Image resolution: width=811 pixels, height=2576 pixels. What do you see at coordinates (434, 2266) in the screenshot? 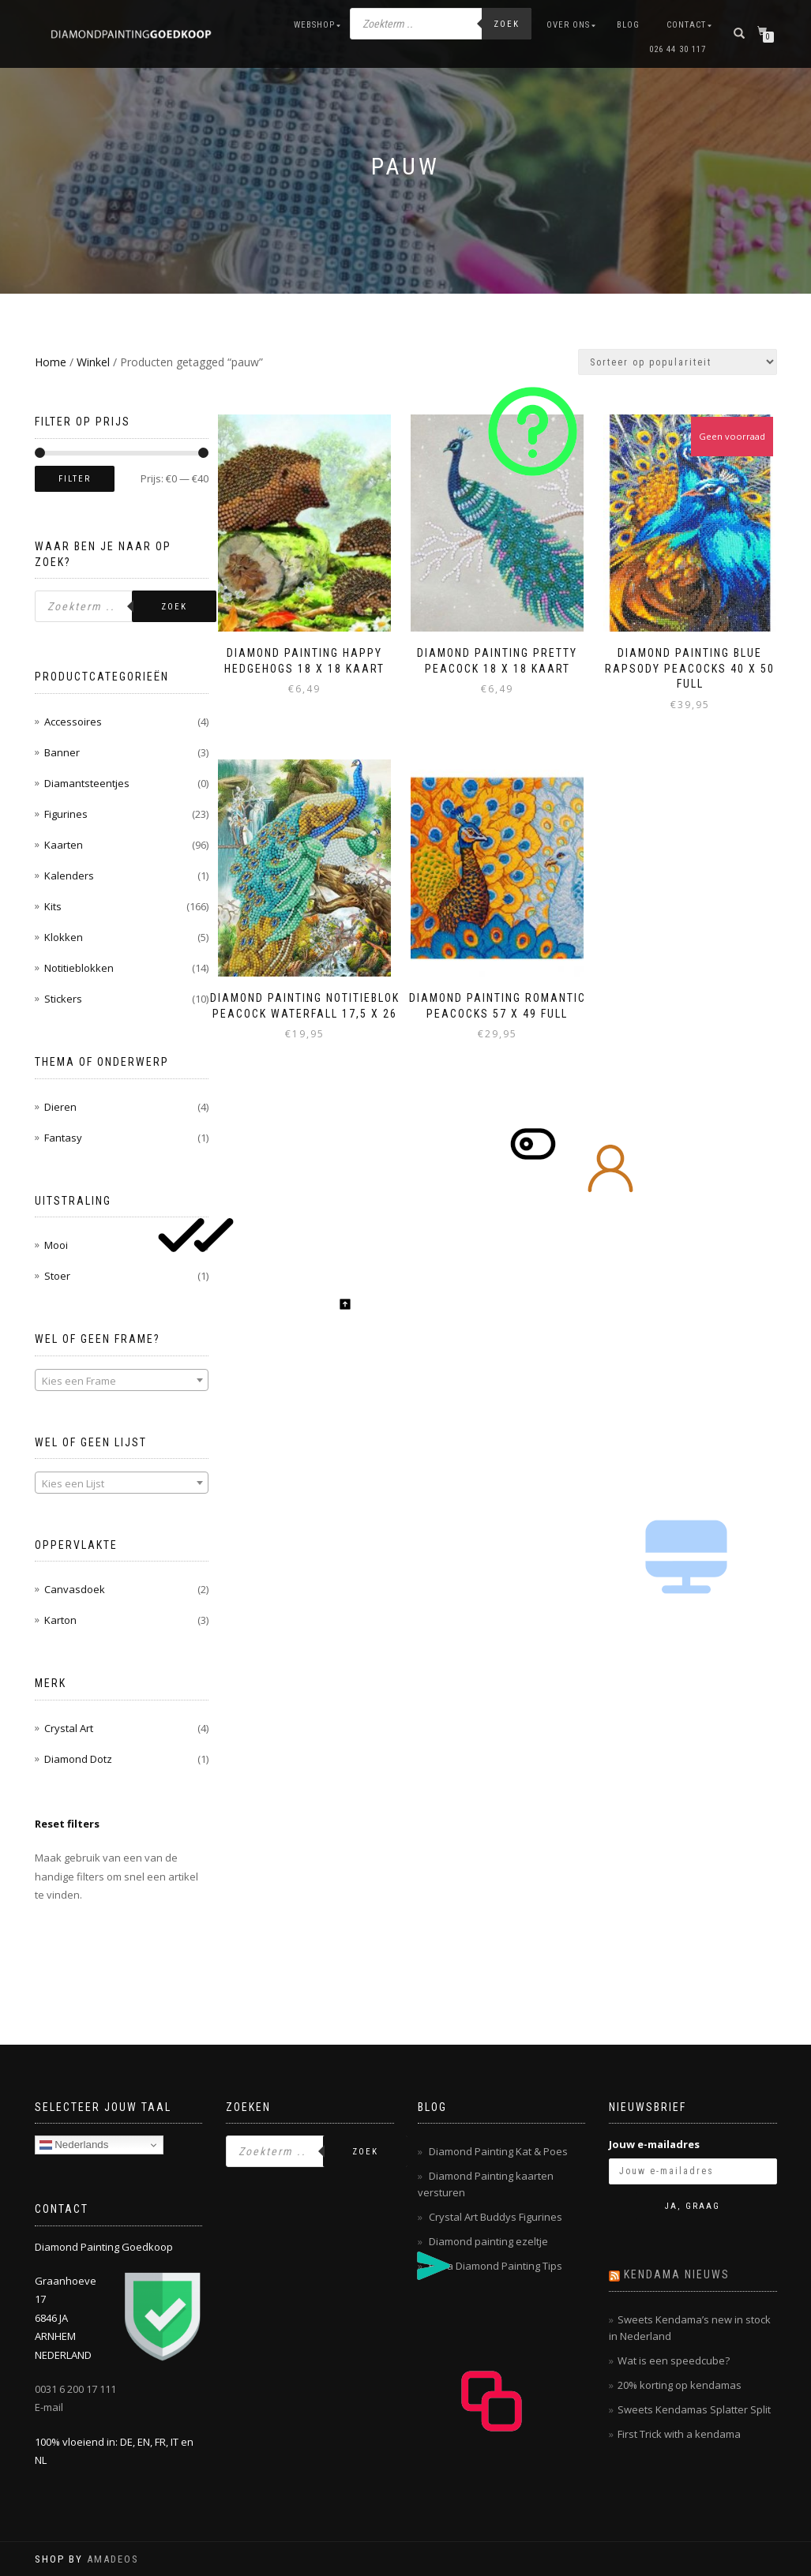
I see `send a message` at bounding box center [434, 2266].